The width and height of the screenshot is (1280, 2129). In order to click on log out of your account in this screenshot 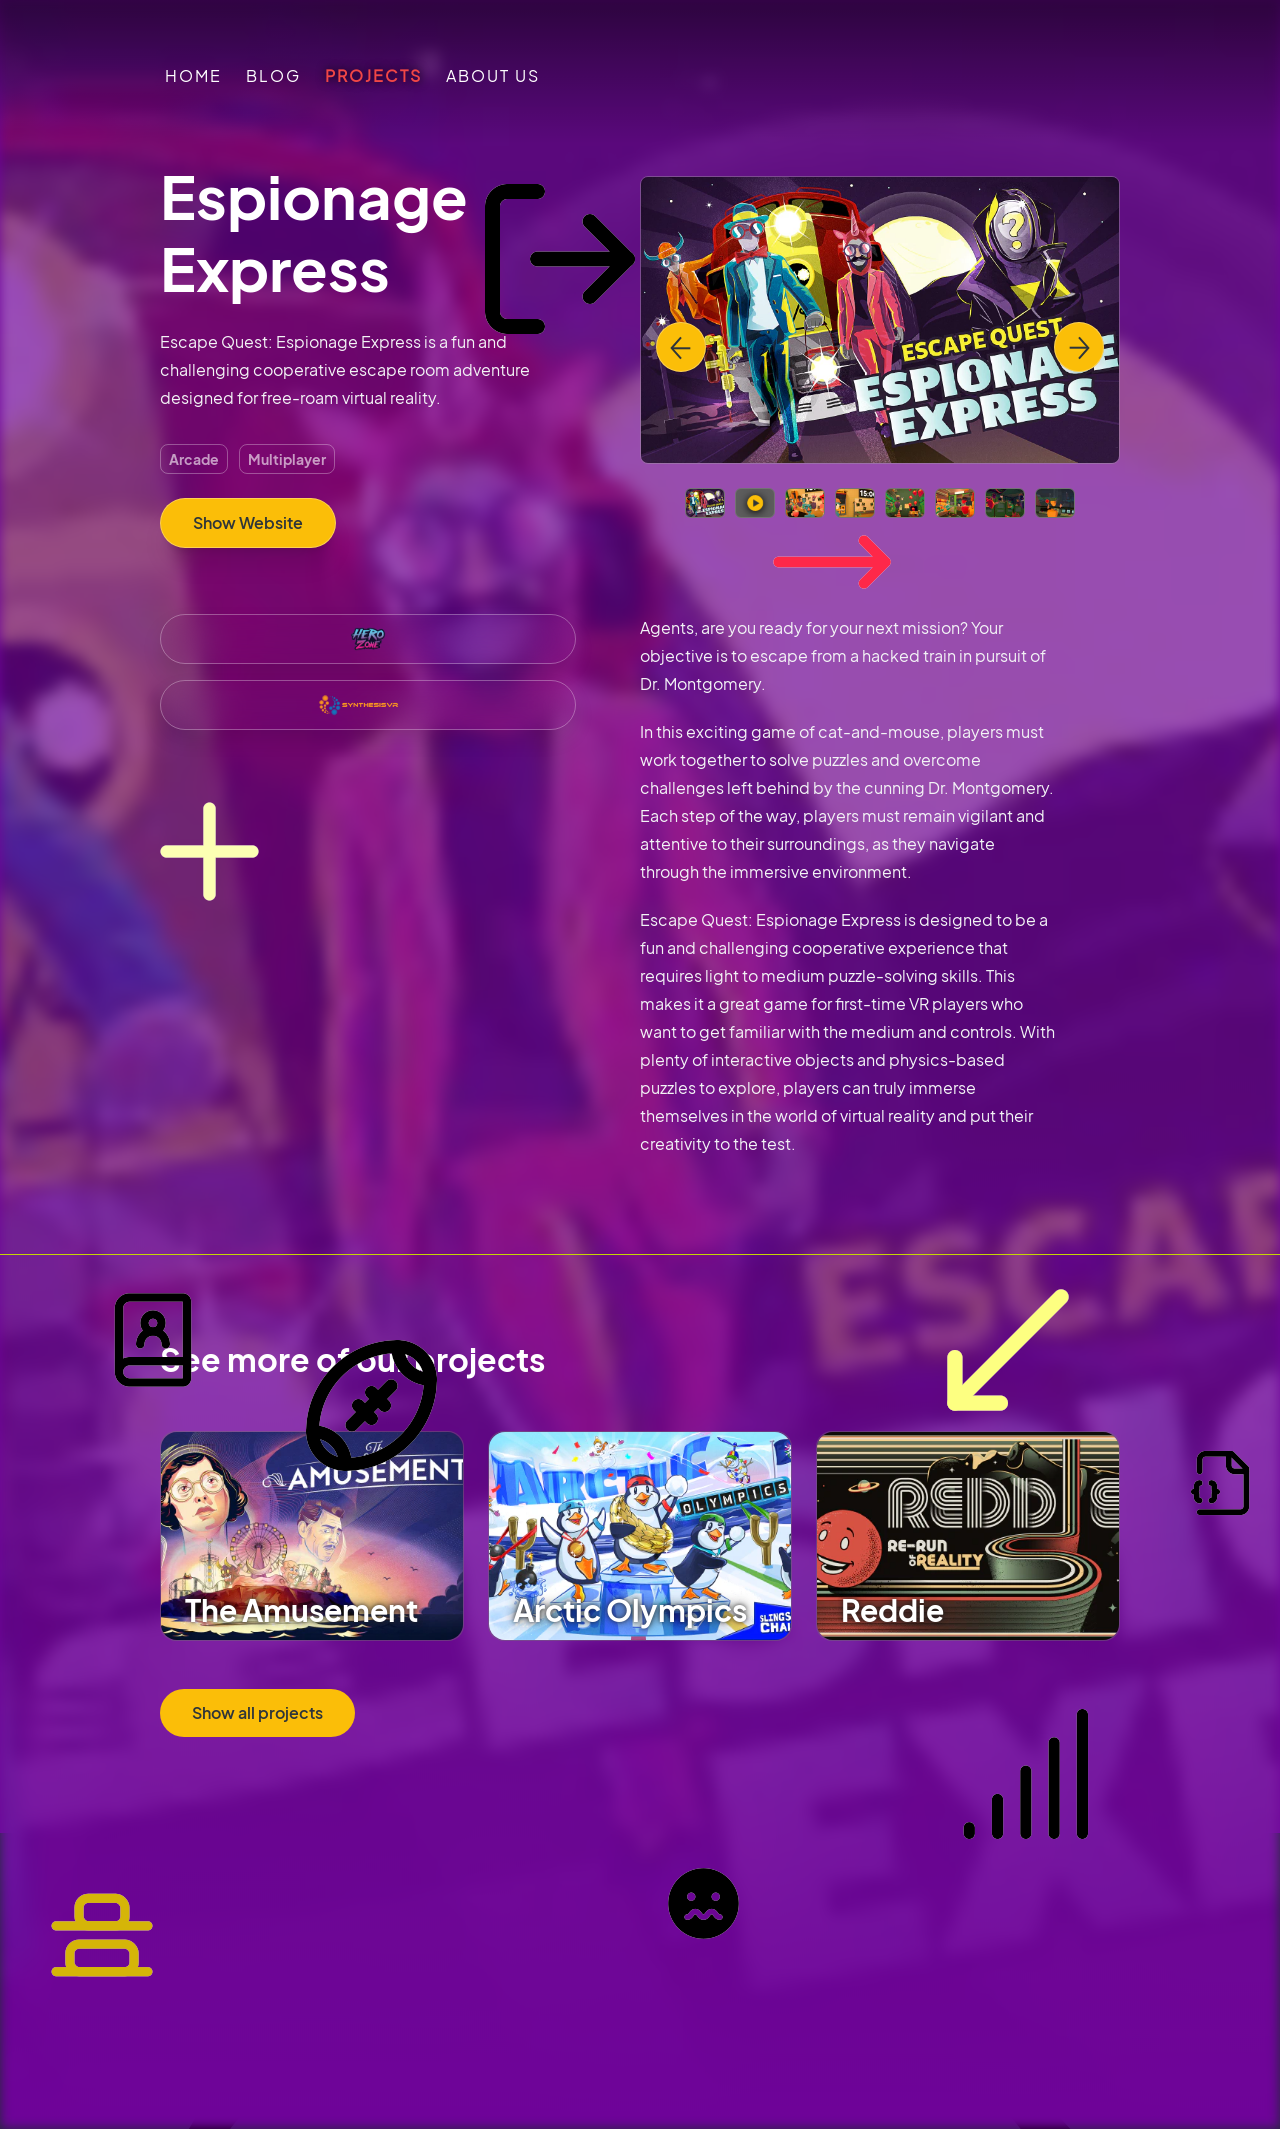, I will do `click(560, 259)`.